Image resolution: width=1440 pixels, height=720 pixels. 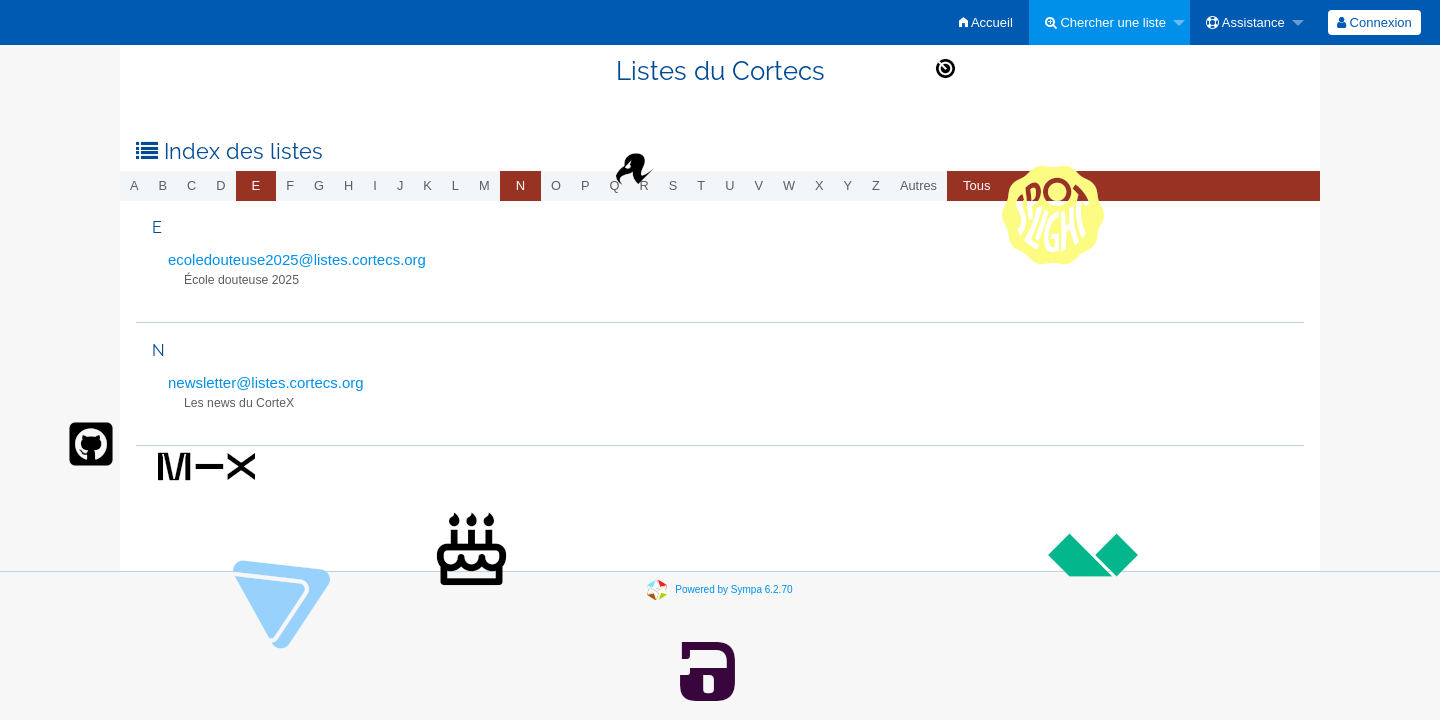 I want to click on spotlight app logo, so click(x=1053, y=215).